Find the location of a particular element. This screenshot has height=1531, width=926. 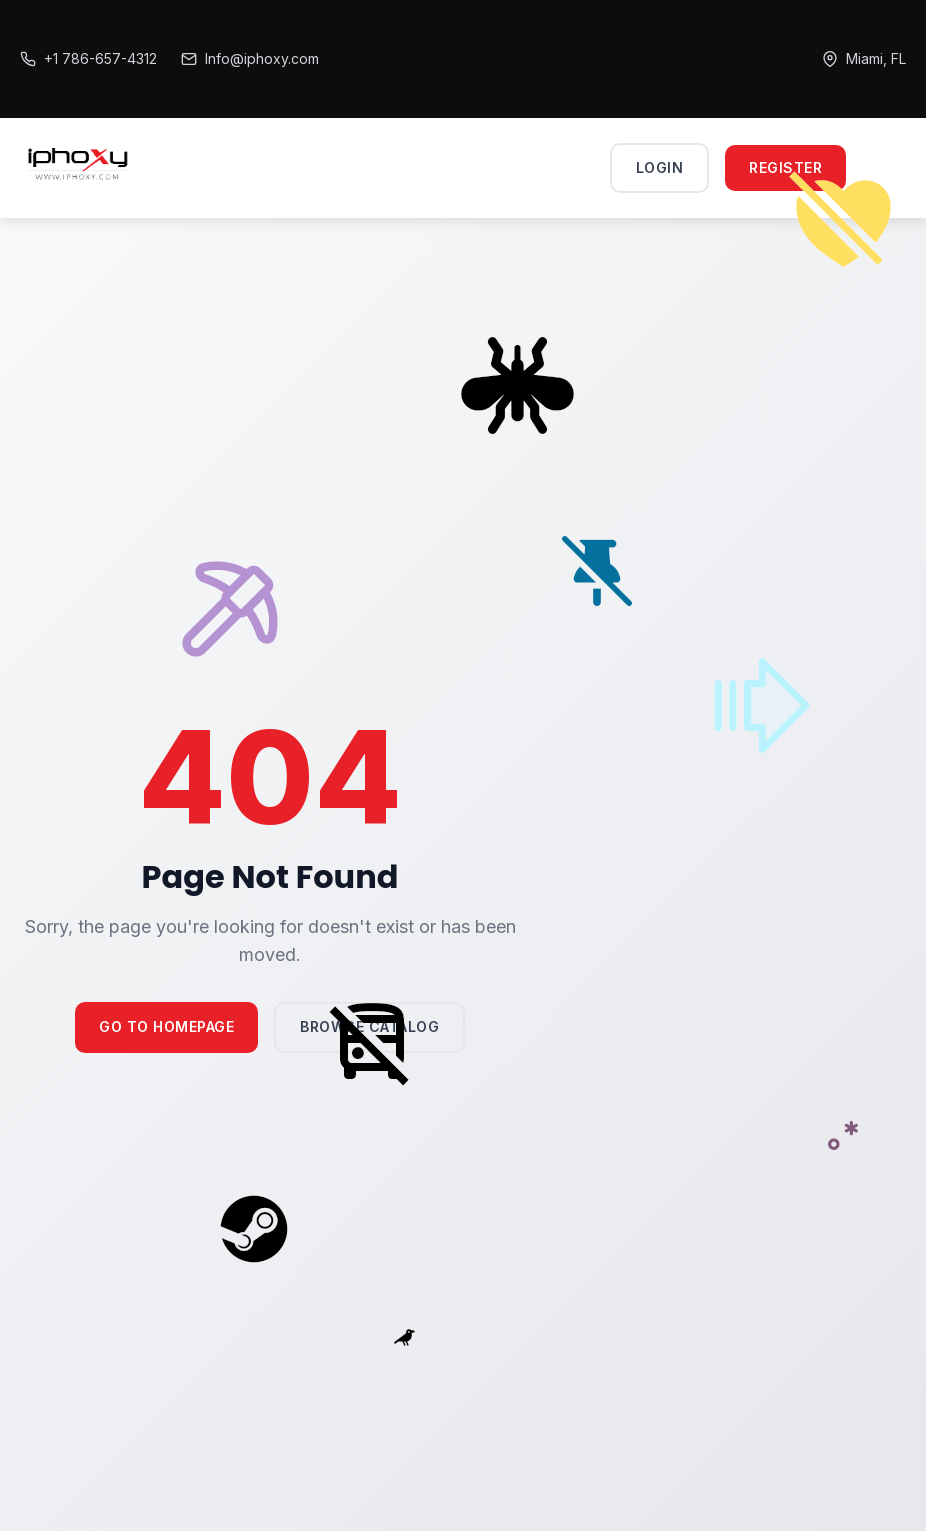

crow icon from fontawesome icon set is located at coordinates (404, 1337).